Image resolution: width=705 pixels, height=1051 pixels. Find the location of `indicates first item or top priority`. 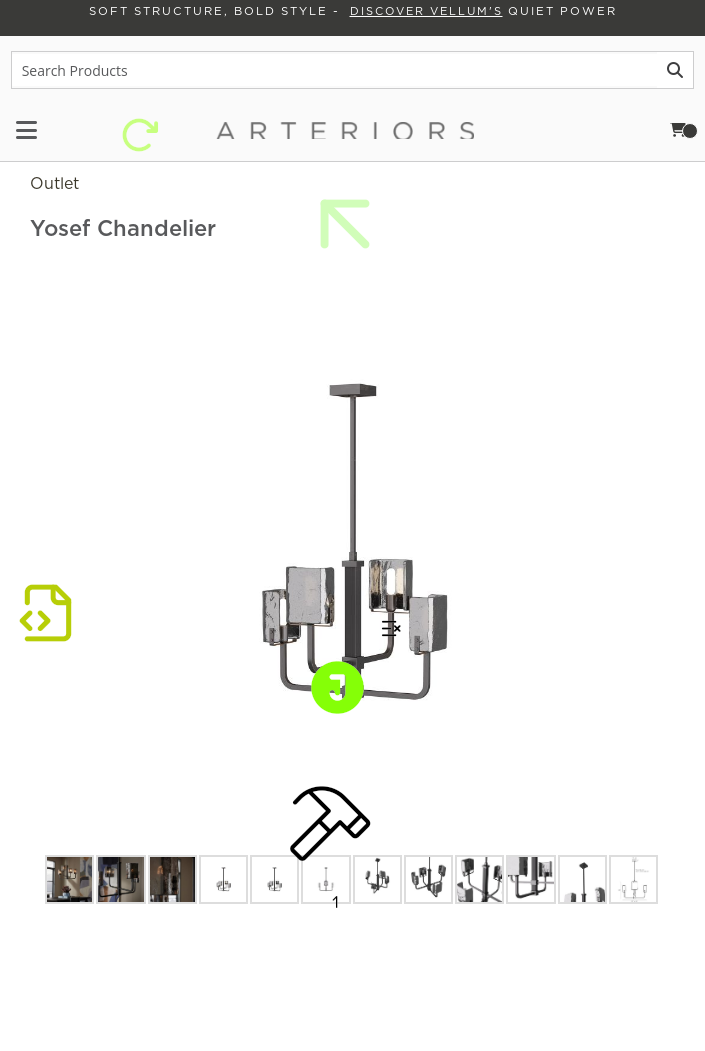

indicates first item or top priority is located at coordinates (336, 902).